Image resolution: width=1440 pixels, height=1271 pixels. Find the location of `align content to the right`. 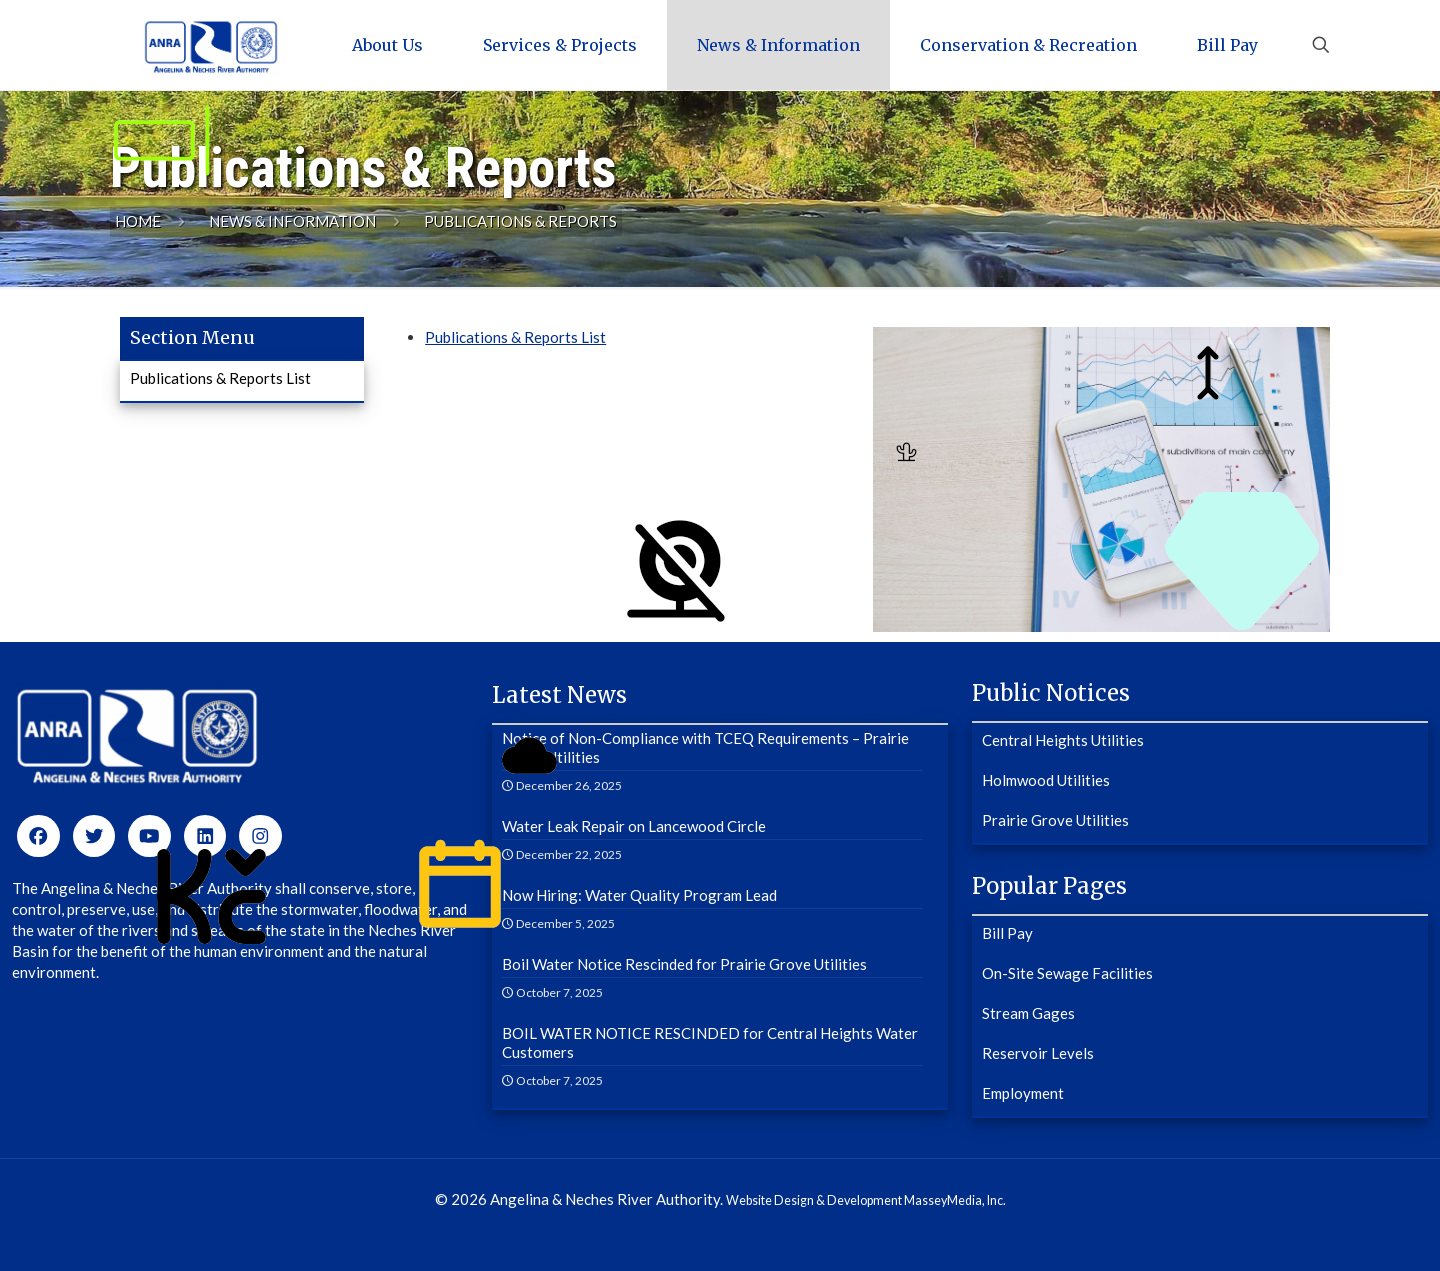

align content to the right is located at coordinates (163, 140).